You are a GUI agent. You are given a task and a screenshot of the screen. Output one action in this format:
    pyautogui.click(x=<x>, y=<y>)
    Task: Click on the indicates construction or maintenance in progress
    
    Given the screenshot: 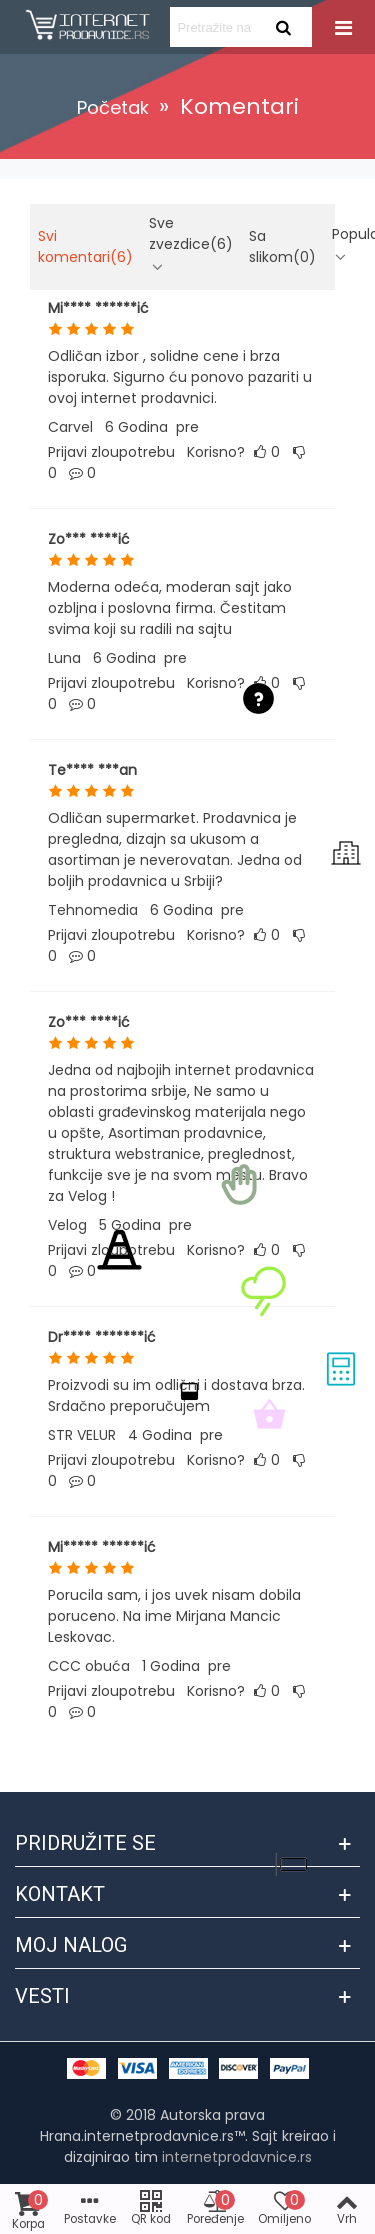 What is the action you would take?
    pyautogui.click(x=119, y=1250)
    